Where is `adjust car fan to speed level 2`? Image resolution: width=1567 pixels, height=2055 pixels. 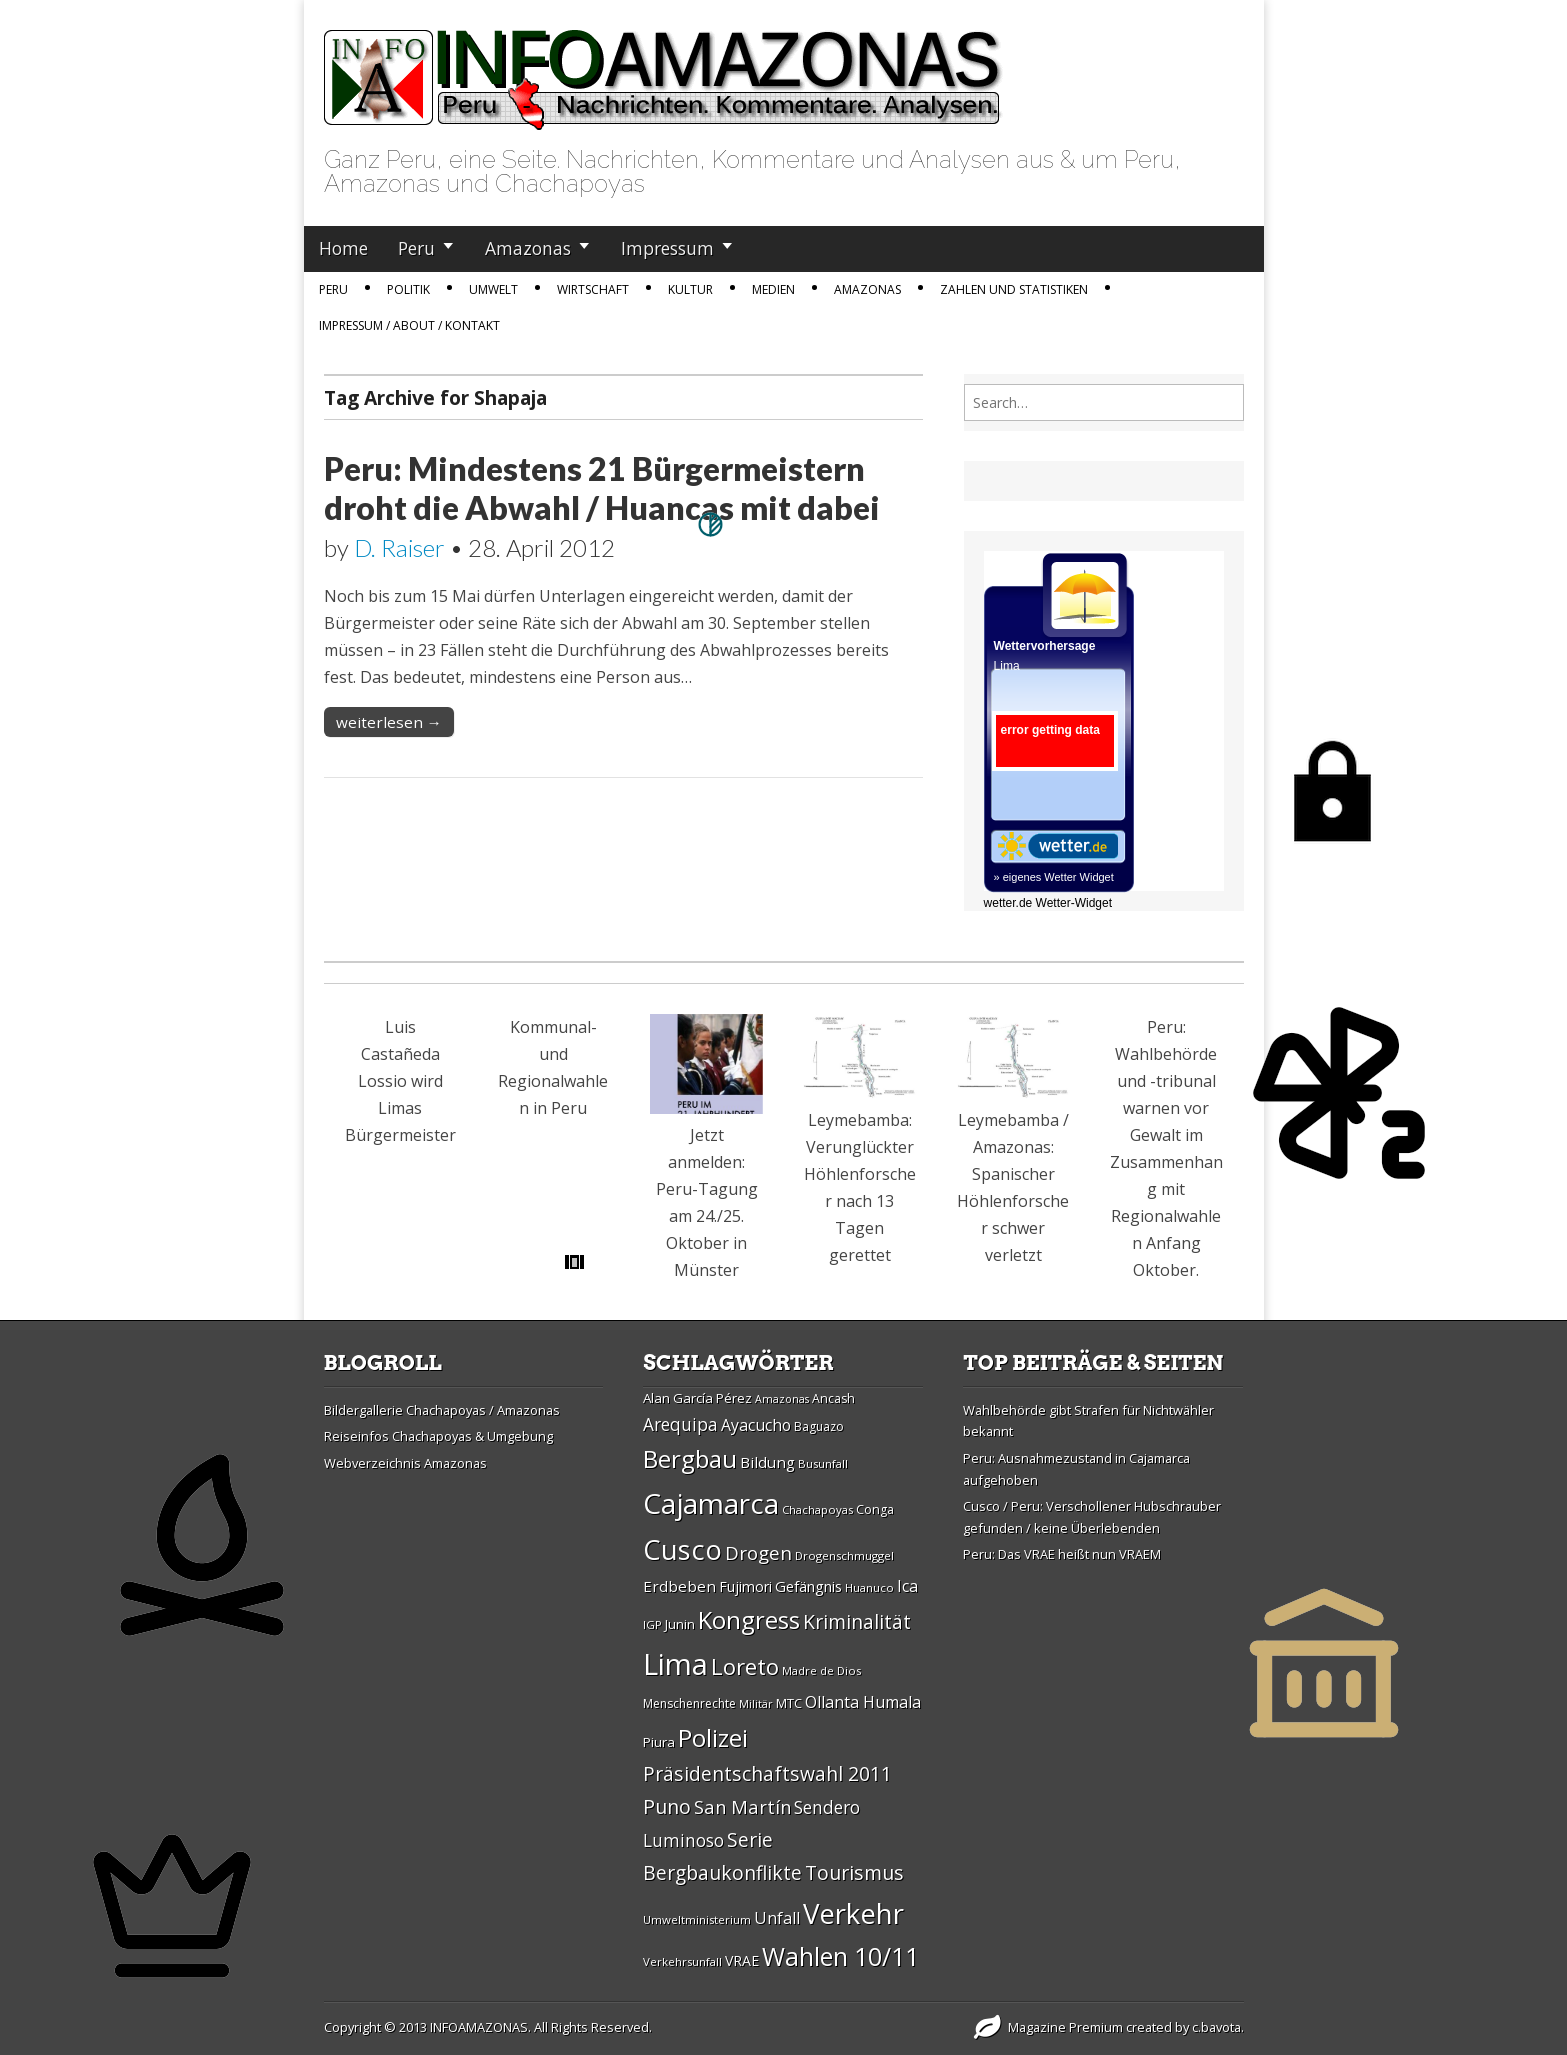 adjust car fan to speed level 2 is located at coordinates (1339, 1093).